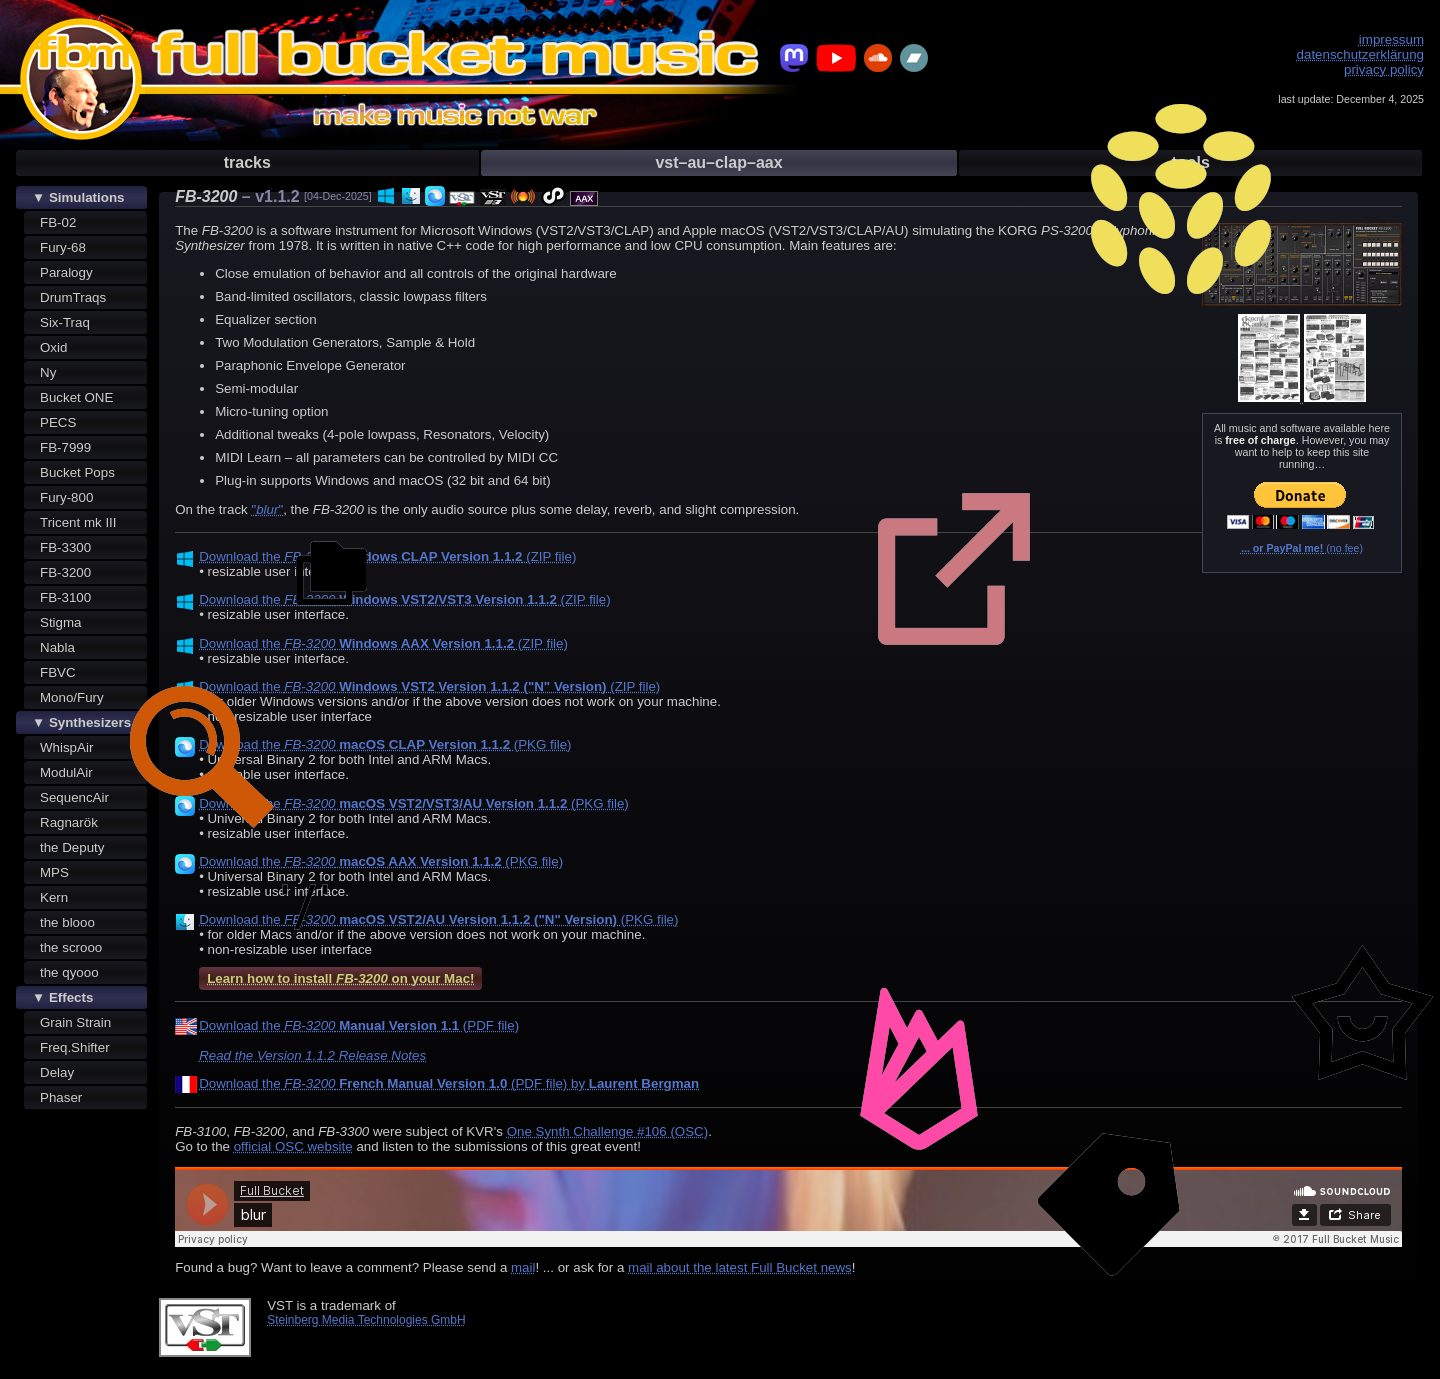  What do you see at coordinates (954, 569) in the screenshot?
I see `open link in a new tab or window` at bounding box center [954, 569].